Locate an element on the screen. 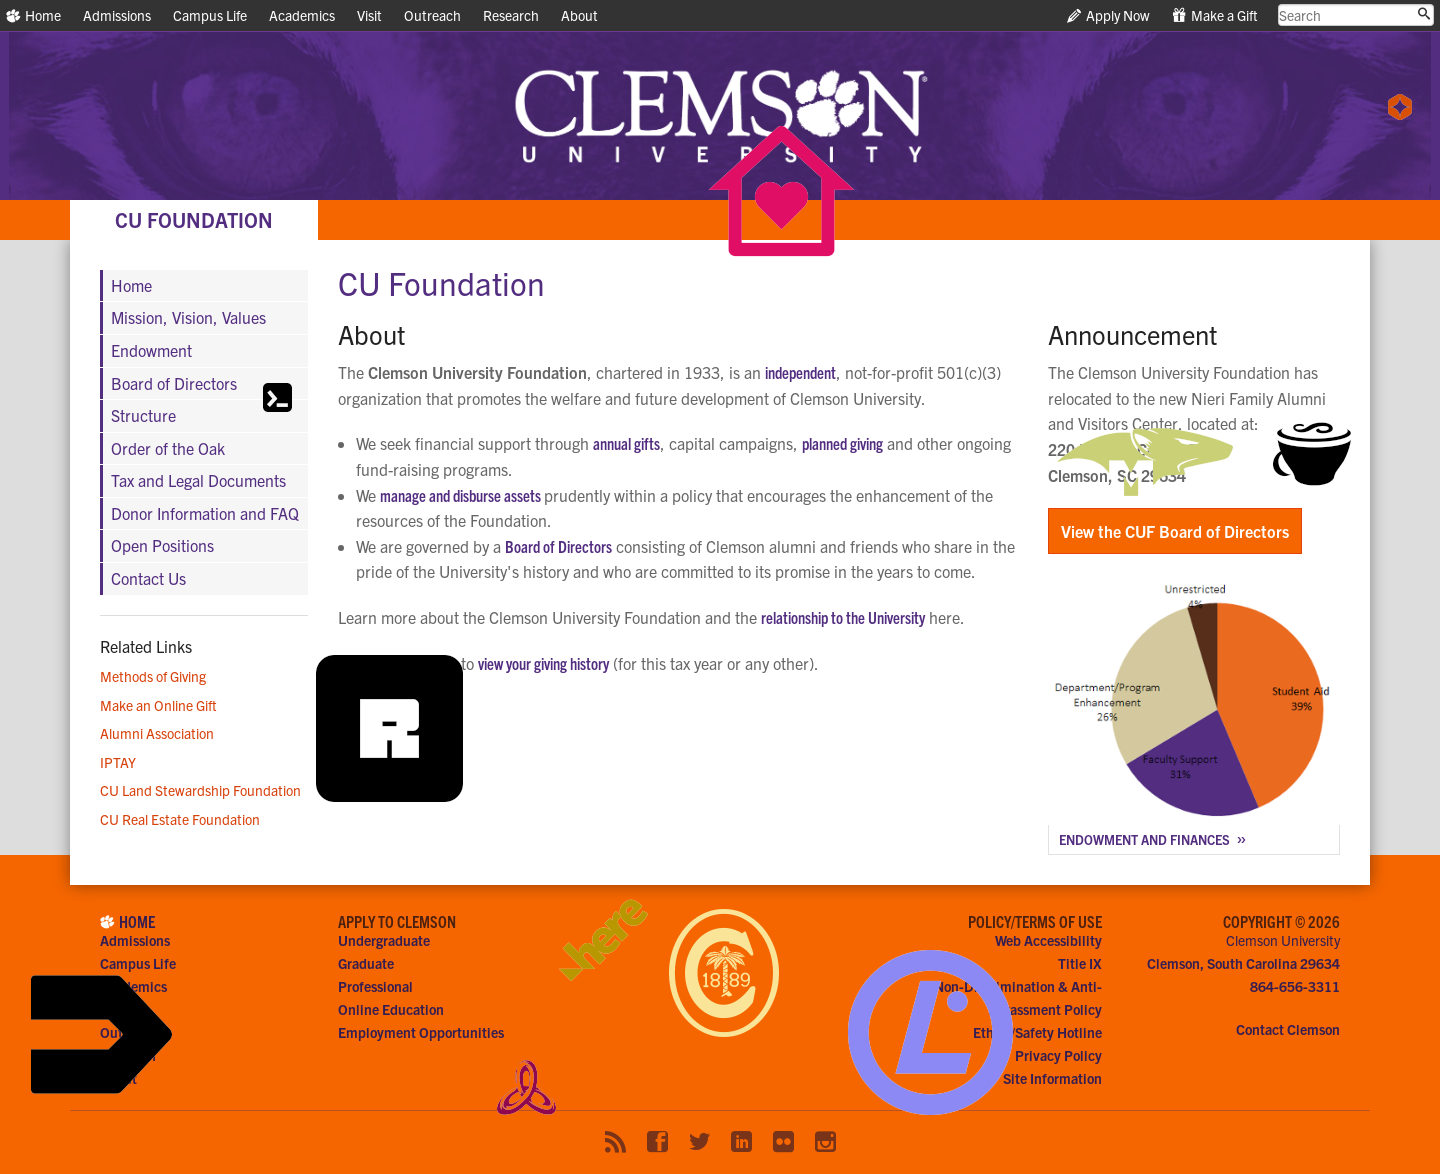  open the V2EX community forum is located at coordinates (101, 1034).